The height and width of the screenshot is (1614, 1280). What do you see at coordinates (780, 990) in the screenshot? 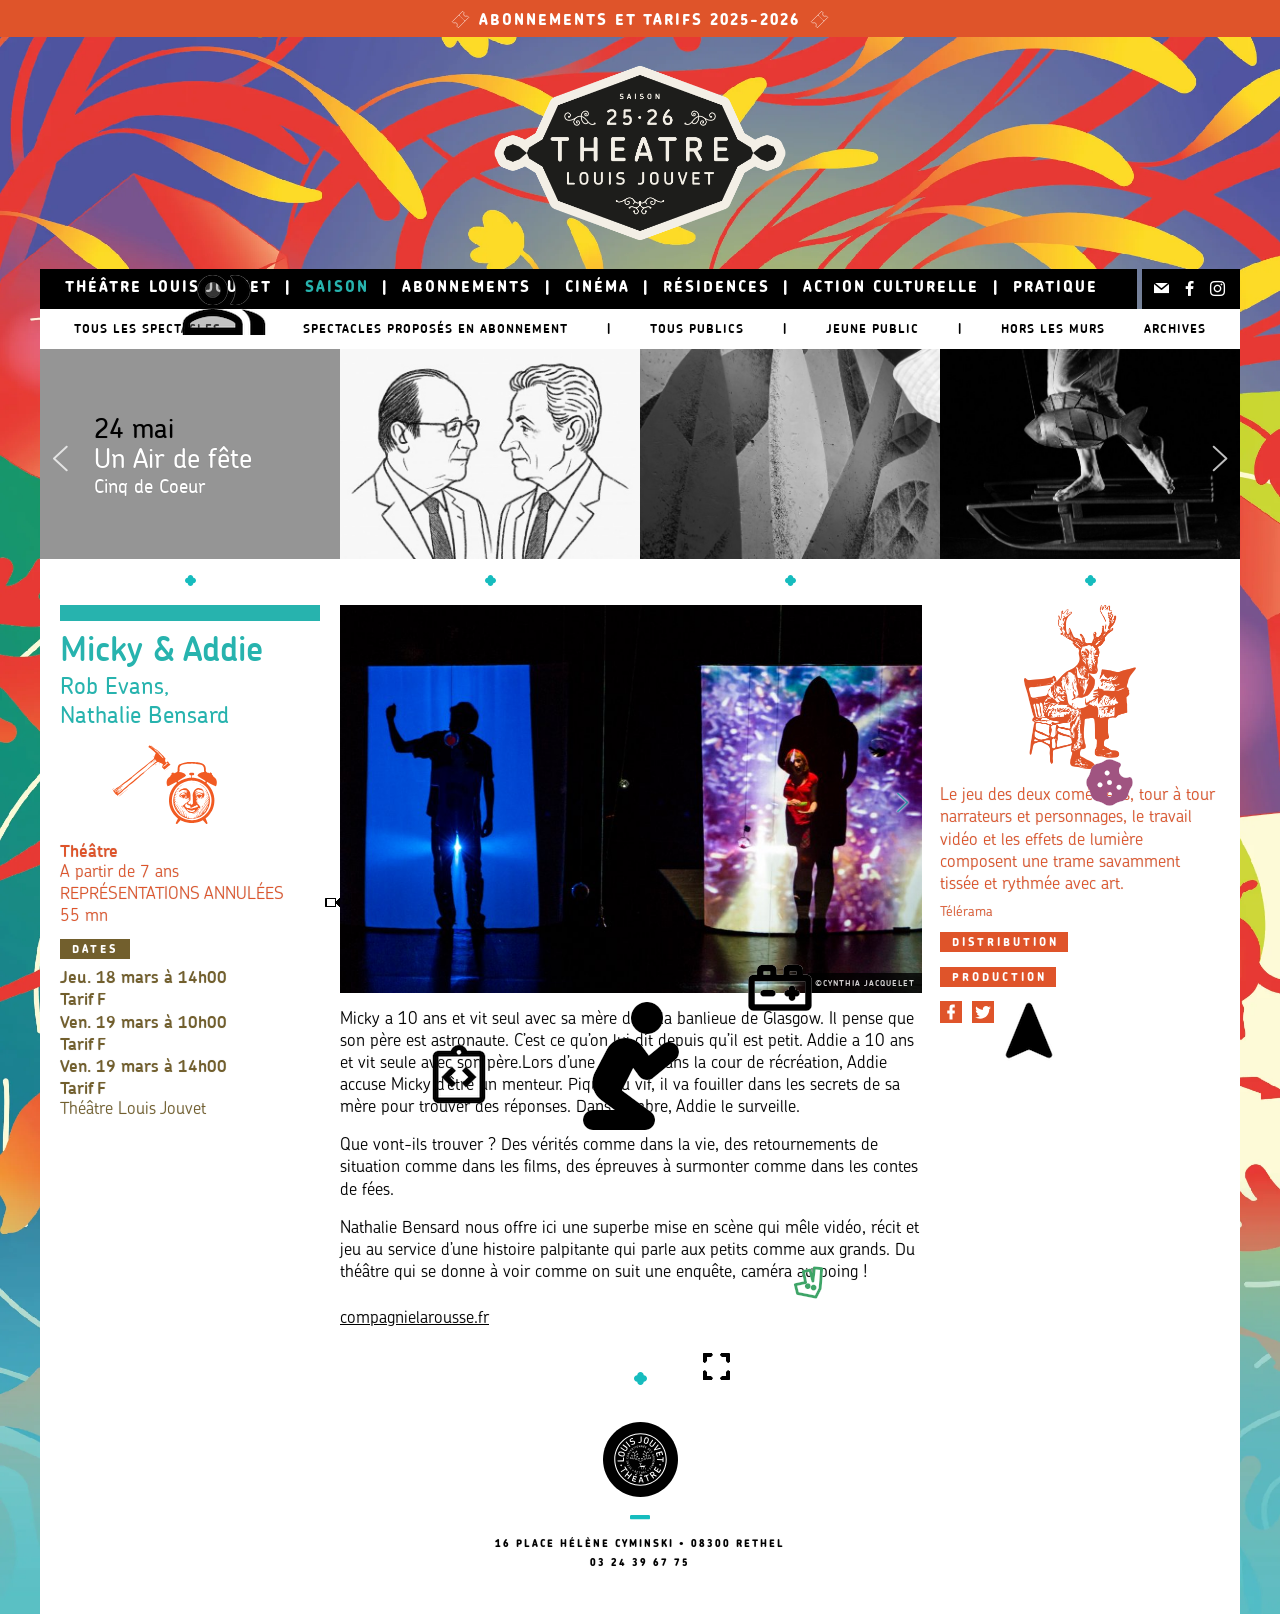
I see `check vehicle battery status` at bounding box center [780, 990].